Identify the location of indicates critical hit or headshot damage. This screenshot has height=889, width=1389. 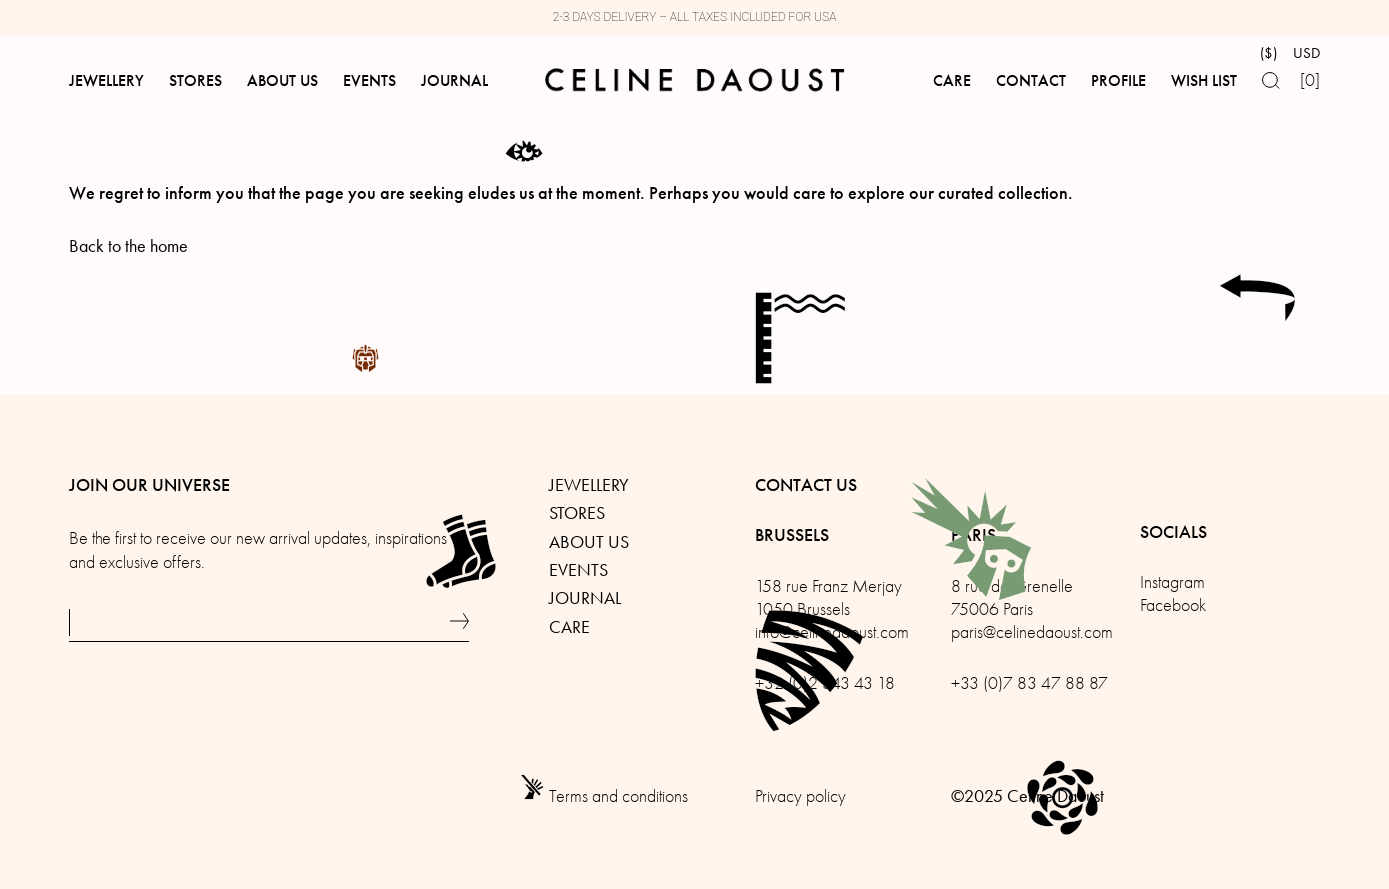
(972, 539).